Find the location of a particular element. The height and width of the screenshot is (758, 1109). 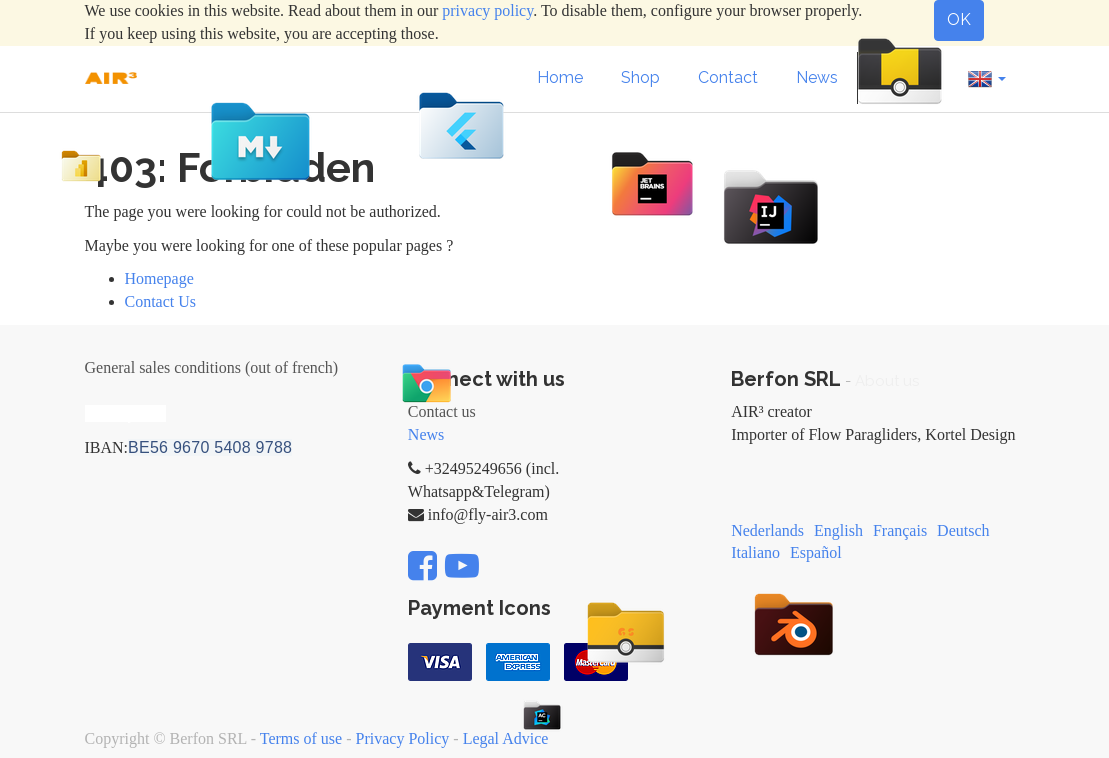

open folder containing Blender project files is located at coordinates (793, 626).